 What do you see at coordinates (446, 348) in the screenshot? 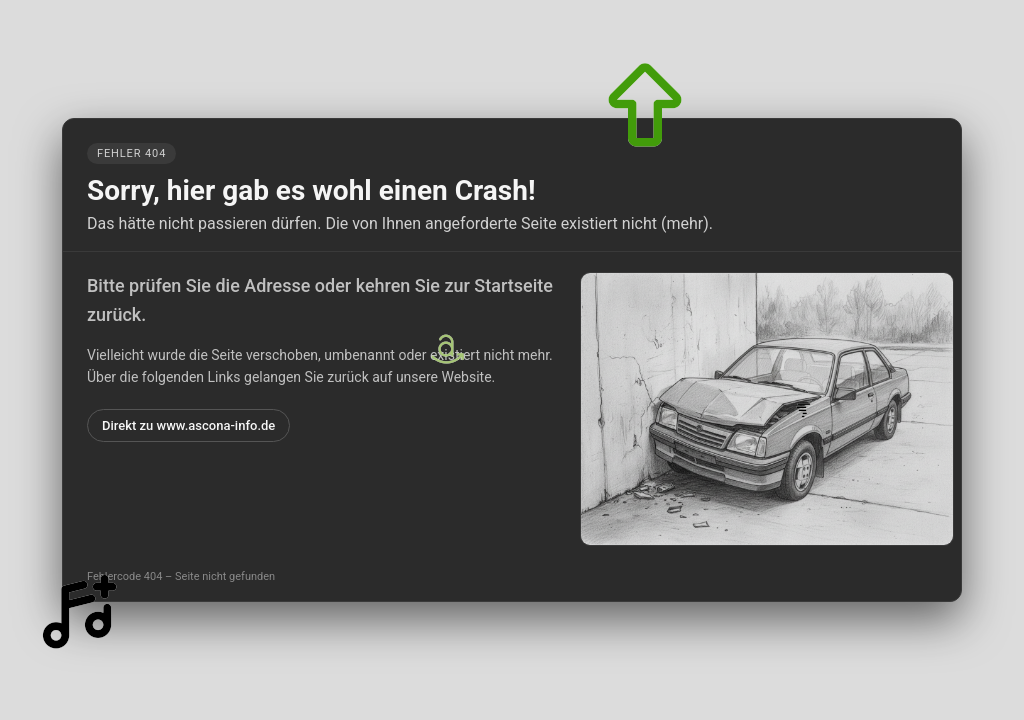
I see `open the Amazon app or website` at bounding box center [446, 348].